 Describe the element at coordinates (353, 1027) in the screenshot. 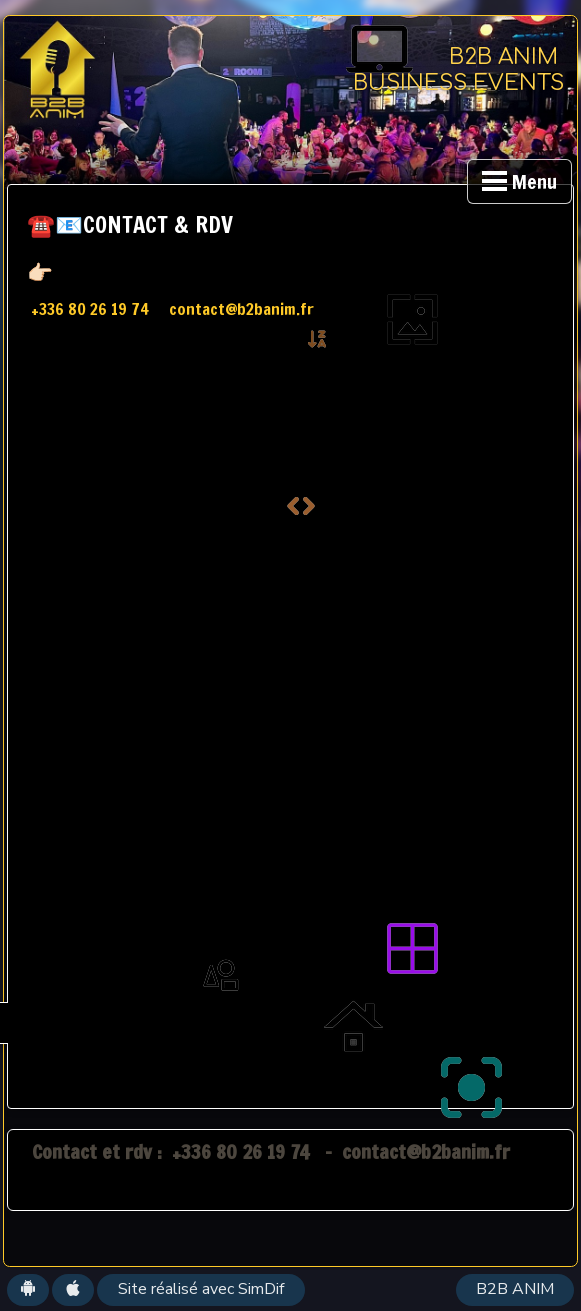

I see `access home or housing services` at that location.